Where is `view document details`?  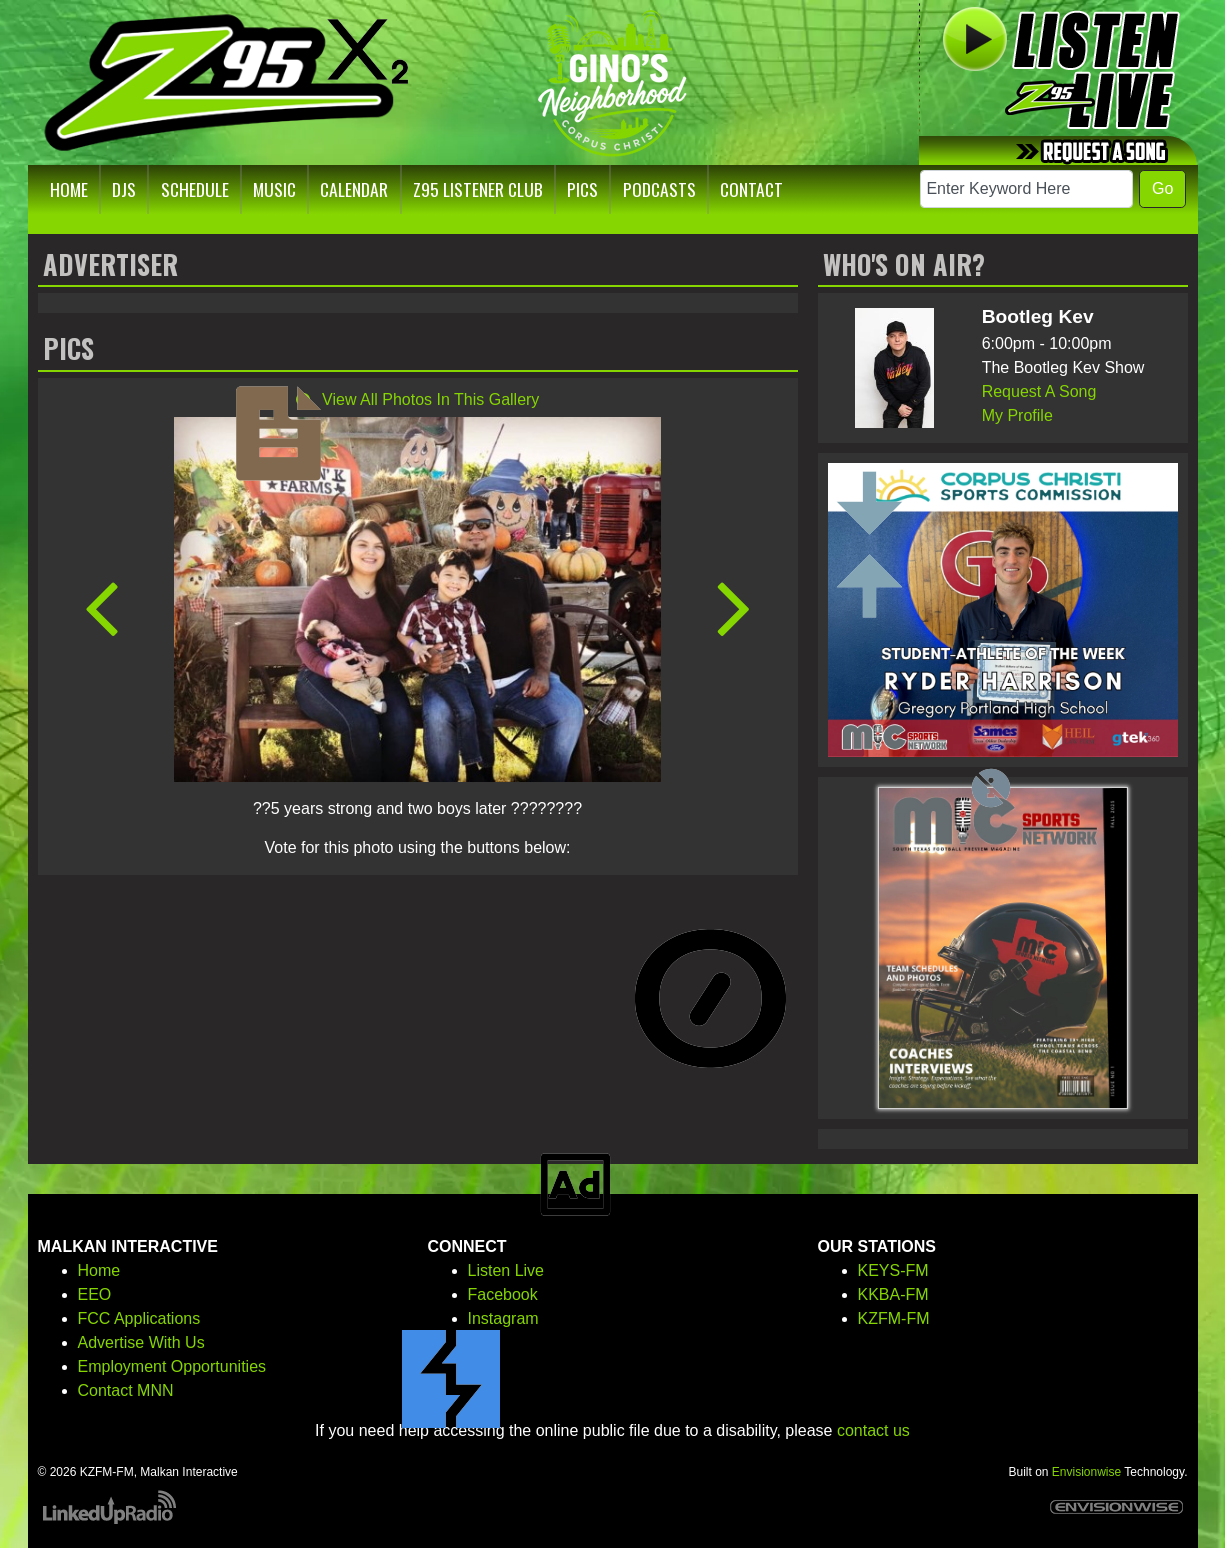
view document details is located at coordinates (278, 433).